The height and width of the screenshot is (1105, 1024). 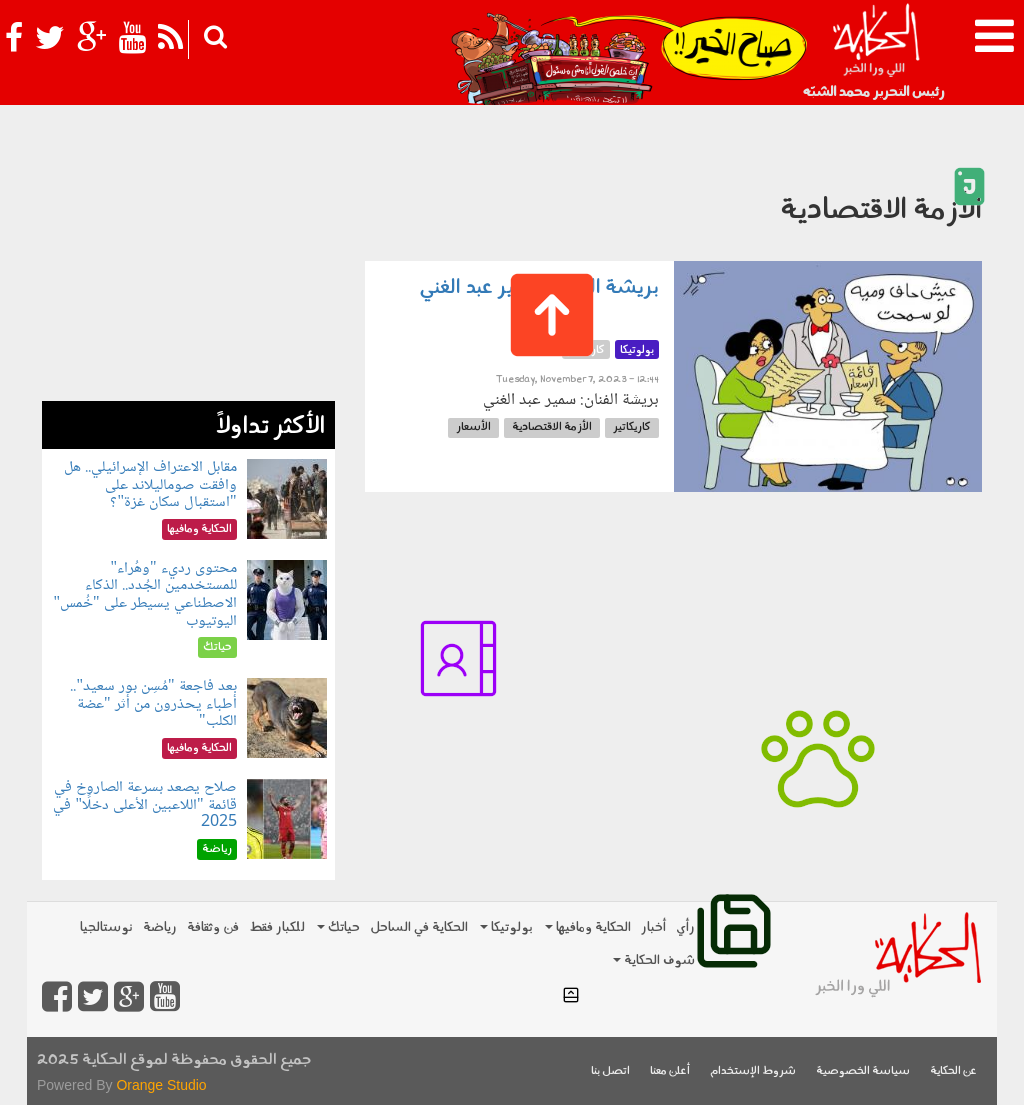 What do you see at coordinates (458, 658) in the screenshot?
I see `access your contacts or address book` at bounding box center [458, 658].